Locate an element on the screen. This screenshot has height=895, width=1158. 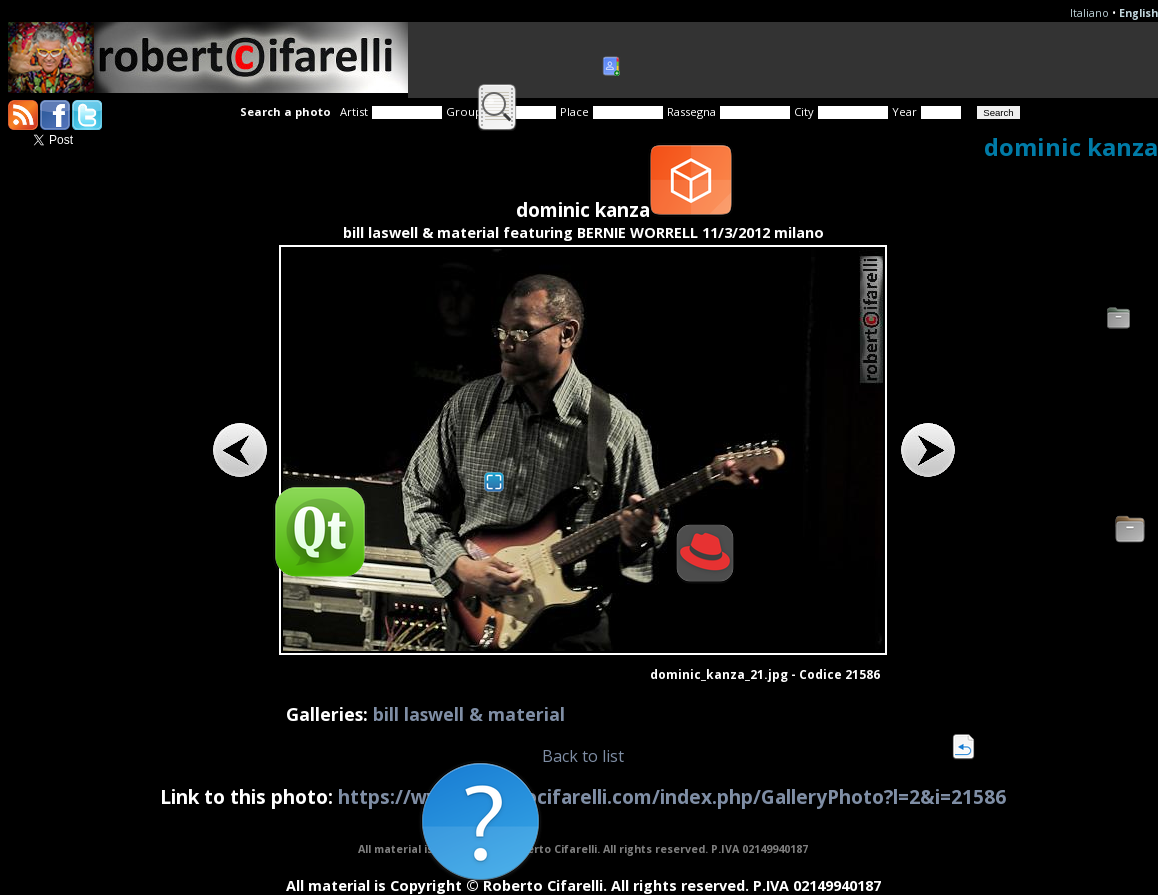
open gnome logs application is located at coordinates (497, 107).